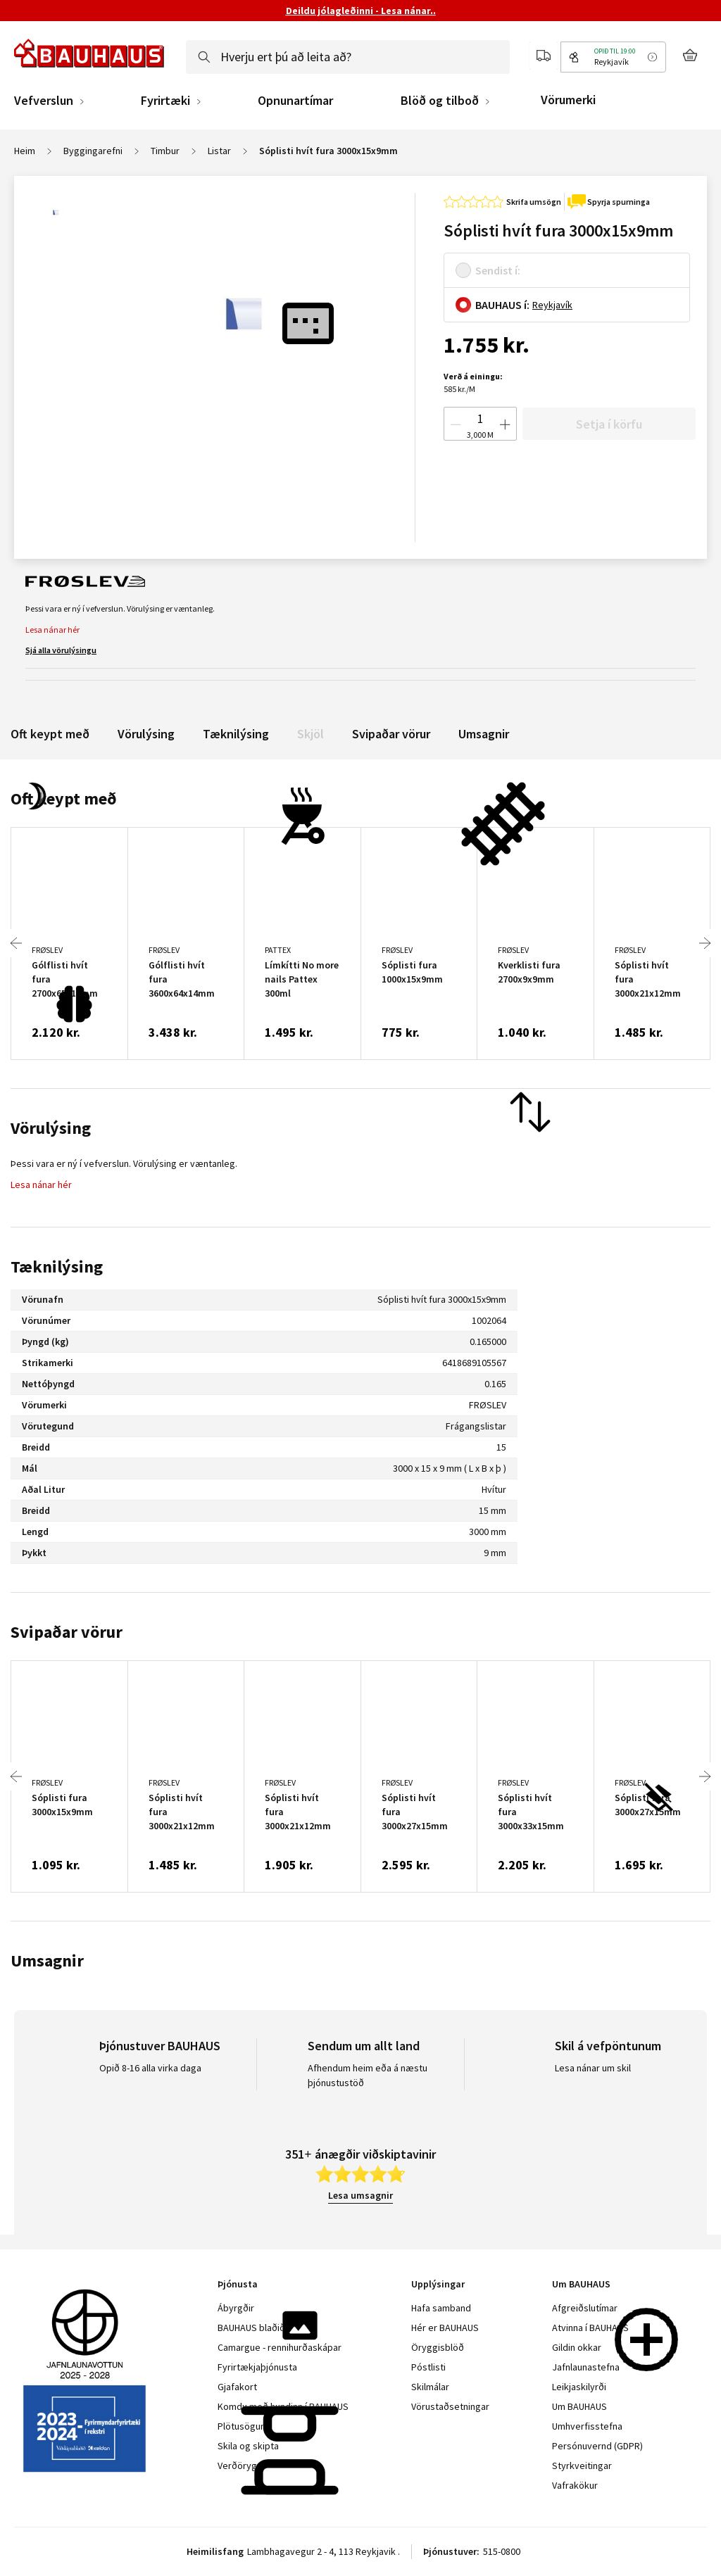 This screenshot has width=721, height=2576. What do you see at coordinates (289, 2450) in the screenshot?
I see `distribute items with equal vertical spacing` at bounding box center [289, 2450].